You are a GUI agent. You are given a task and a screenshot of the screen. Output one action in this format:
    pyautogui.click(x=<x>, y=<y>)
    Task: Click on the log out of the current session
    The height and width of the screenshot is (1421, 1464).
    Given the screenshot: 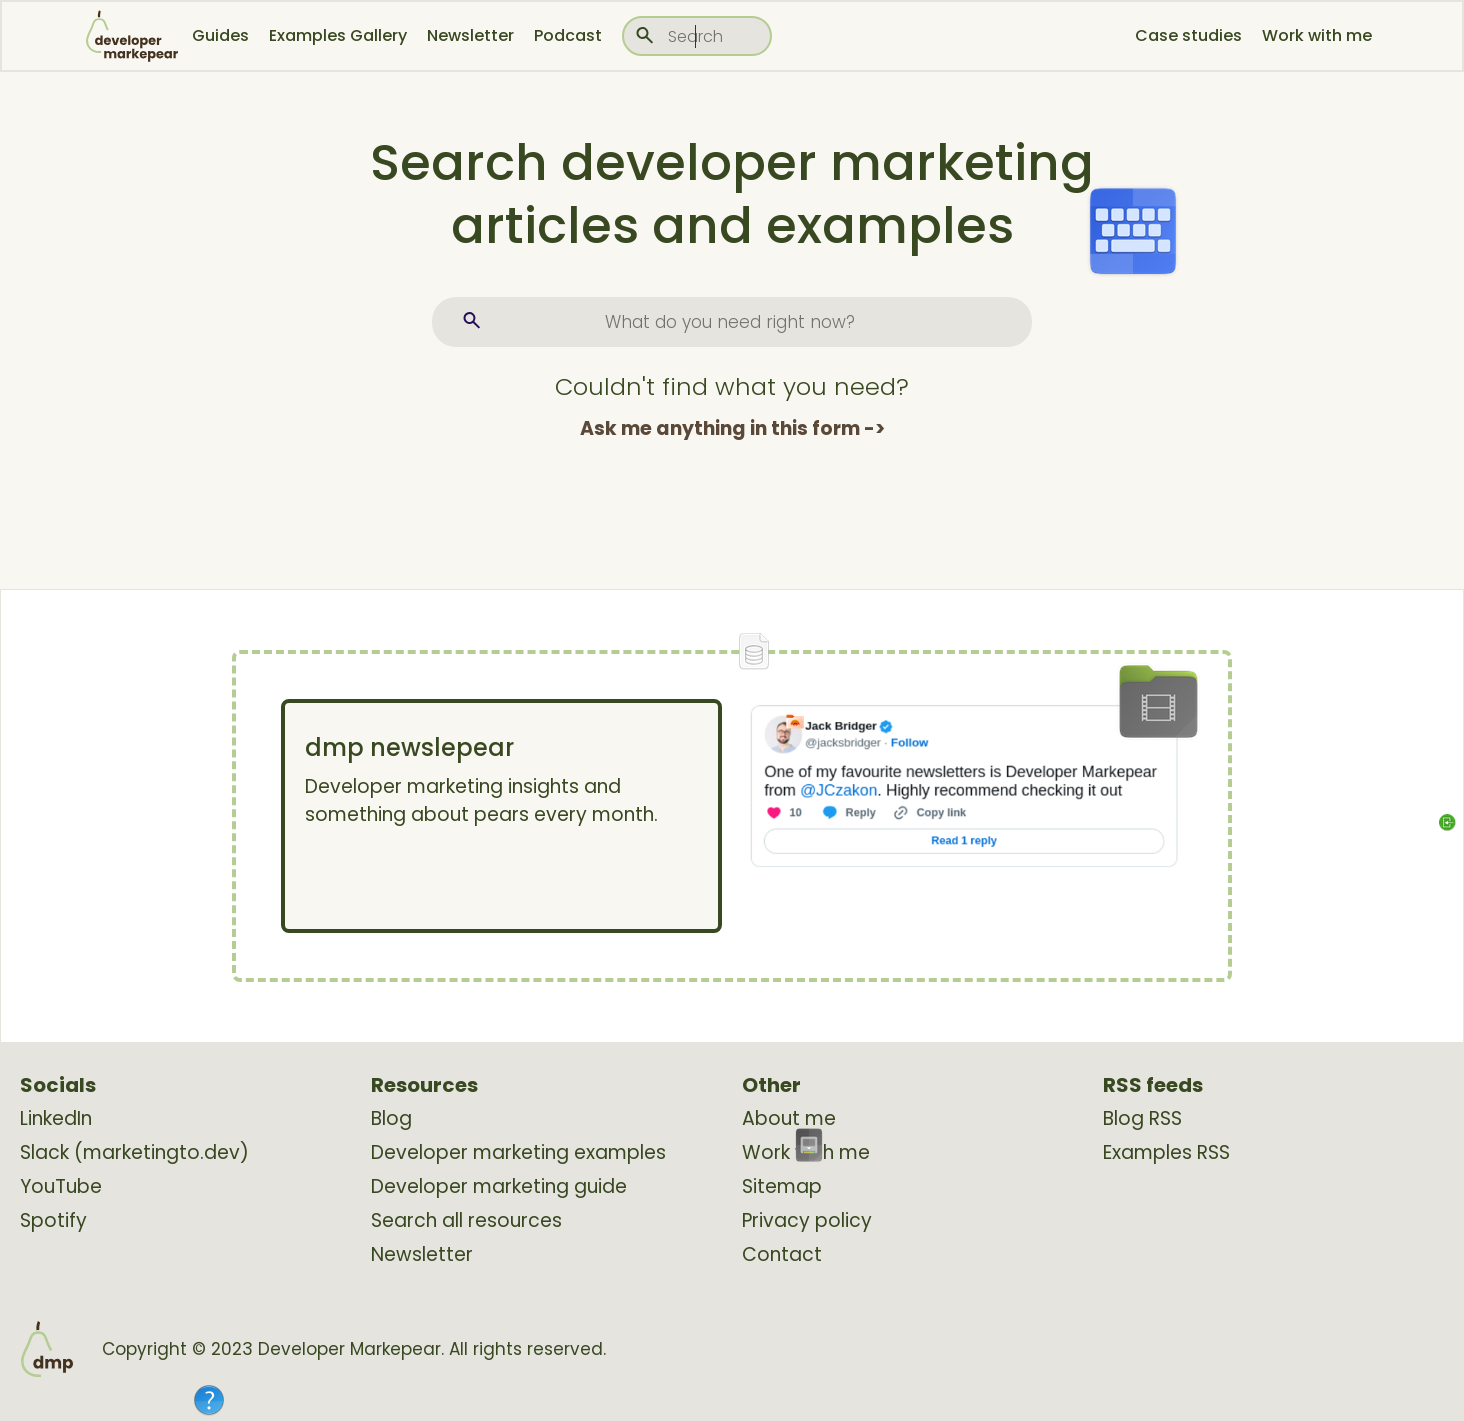 What is the action you would take?
    pyautogui.click(x=1447, y=822)
    